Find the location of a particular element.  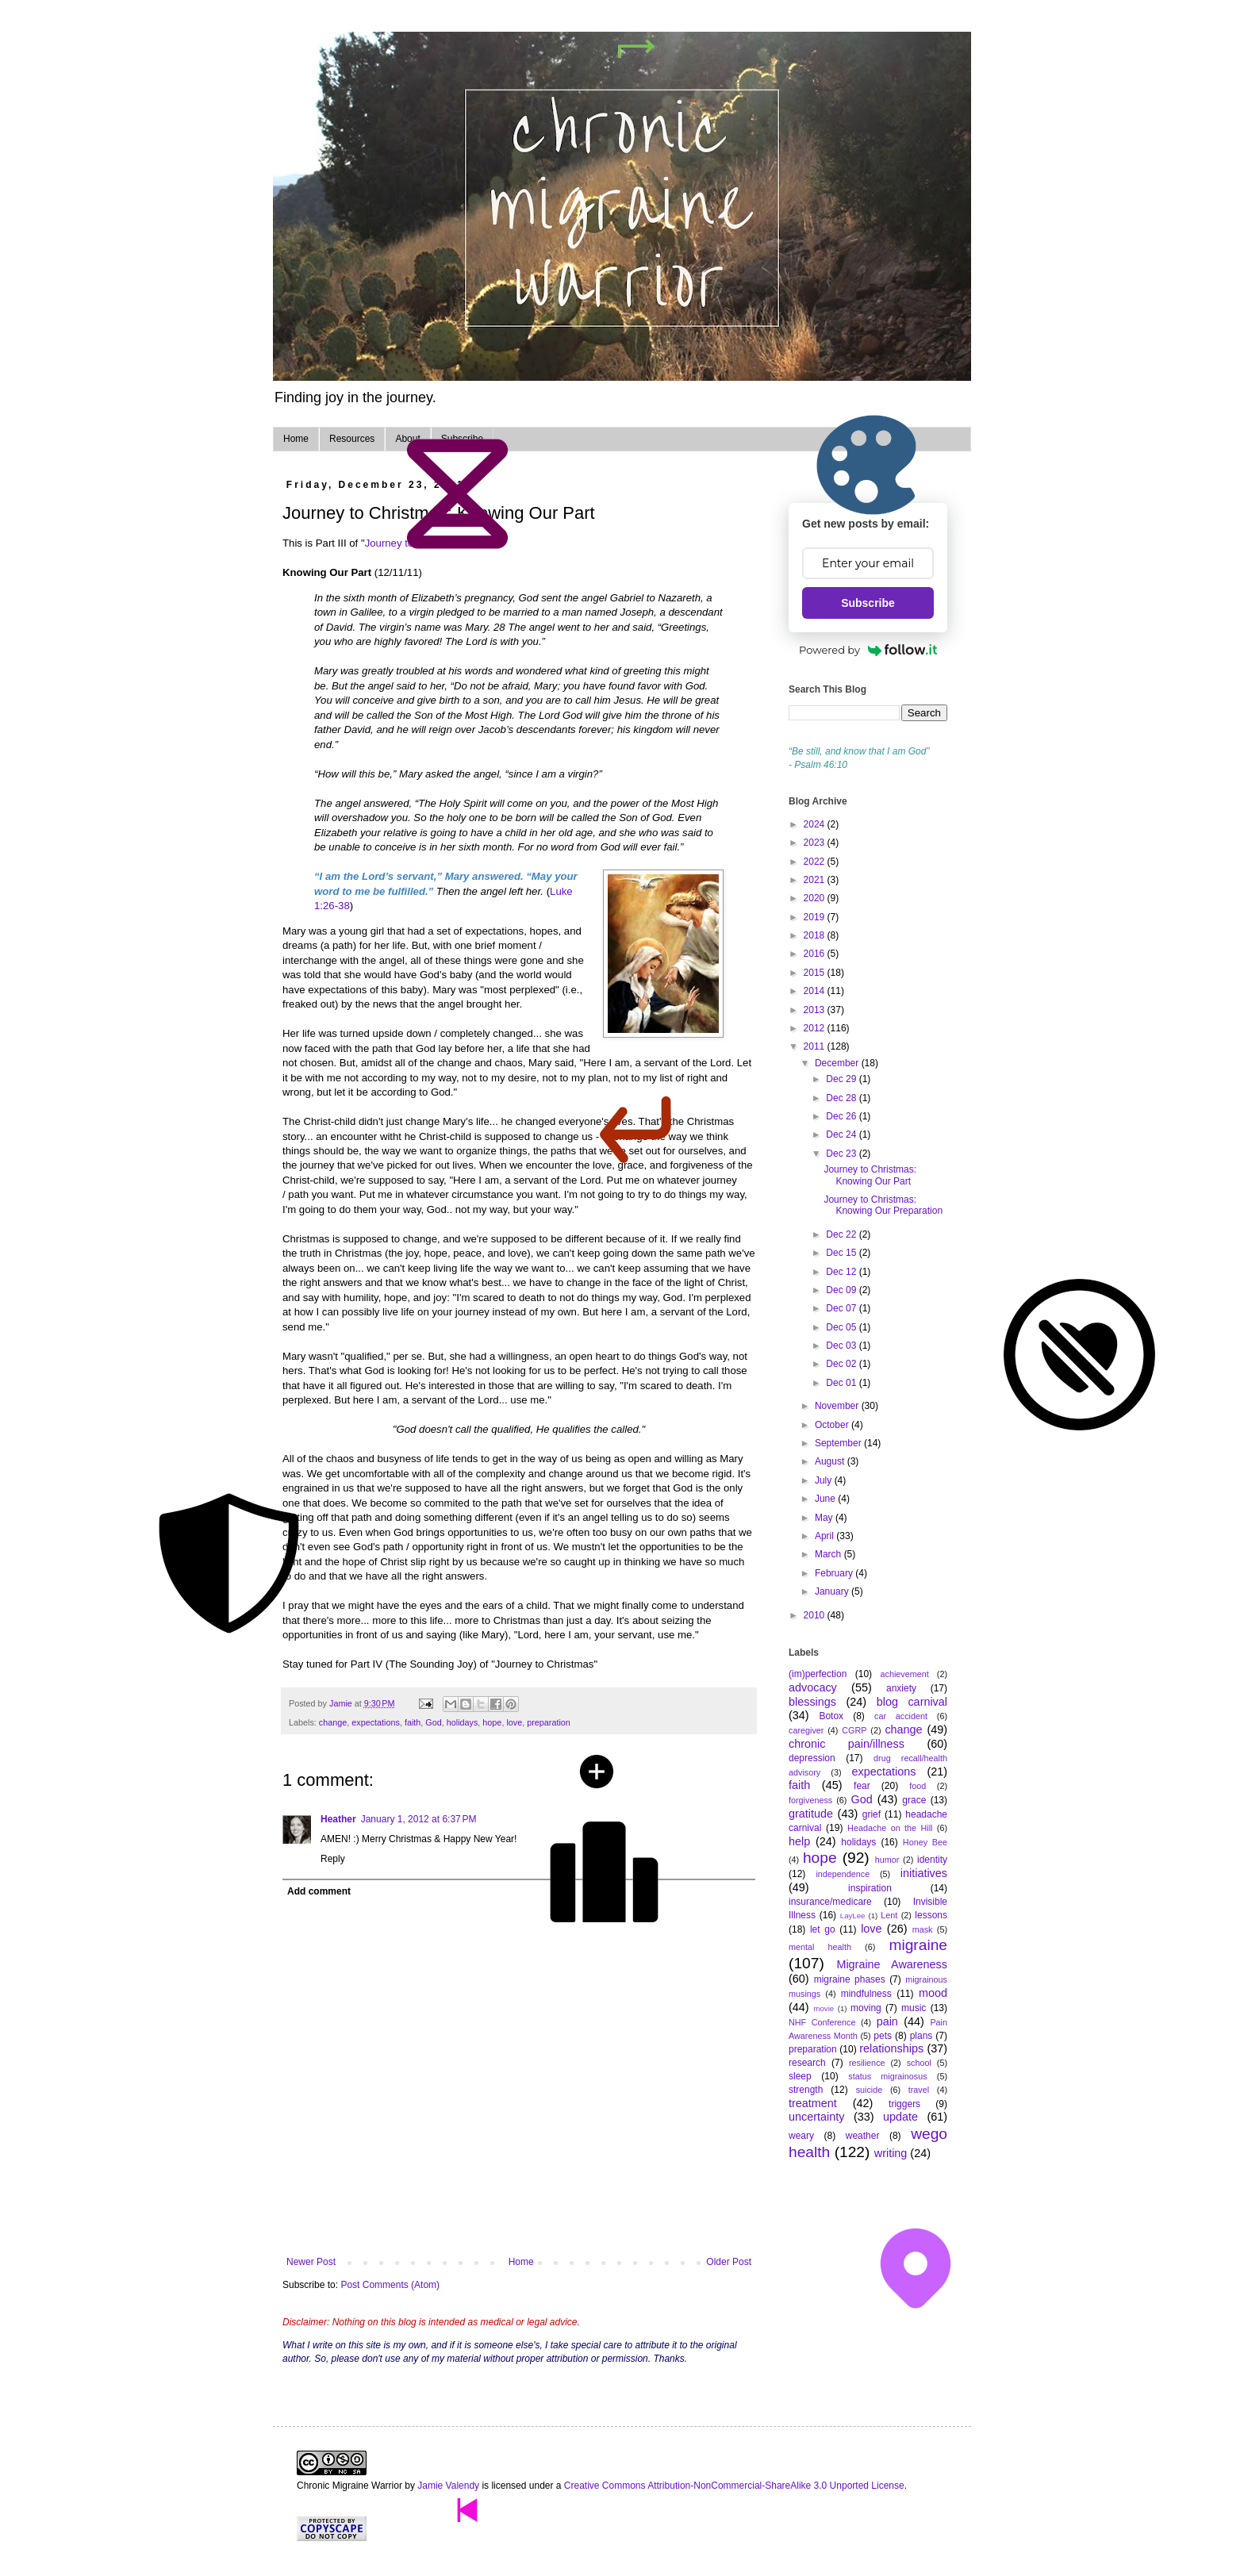

indicates partial security or protection status is located at coordinates (228, 1563).